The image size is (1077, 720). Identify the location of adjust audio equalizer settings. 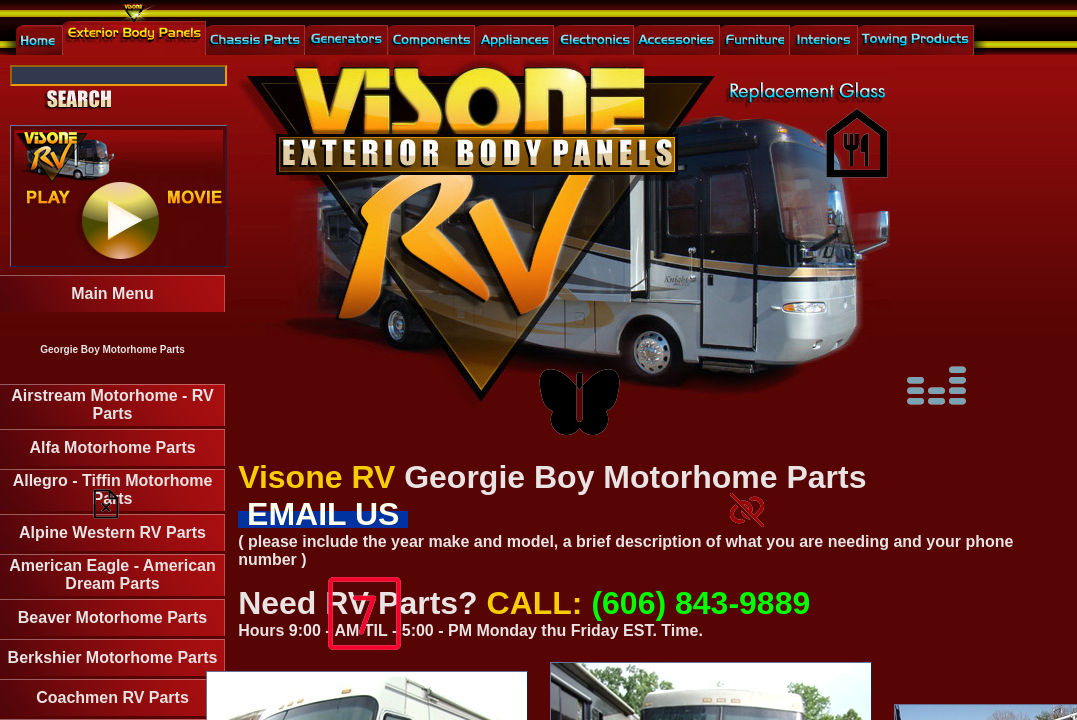
(936, 385).